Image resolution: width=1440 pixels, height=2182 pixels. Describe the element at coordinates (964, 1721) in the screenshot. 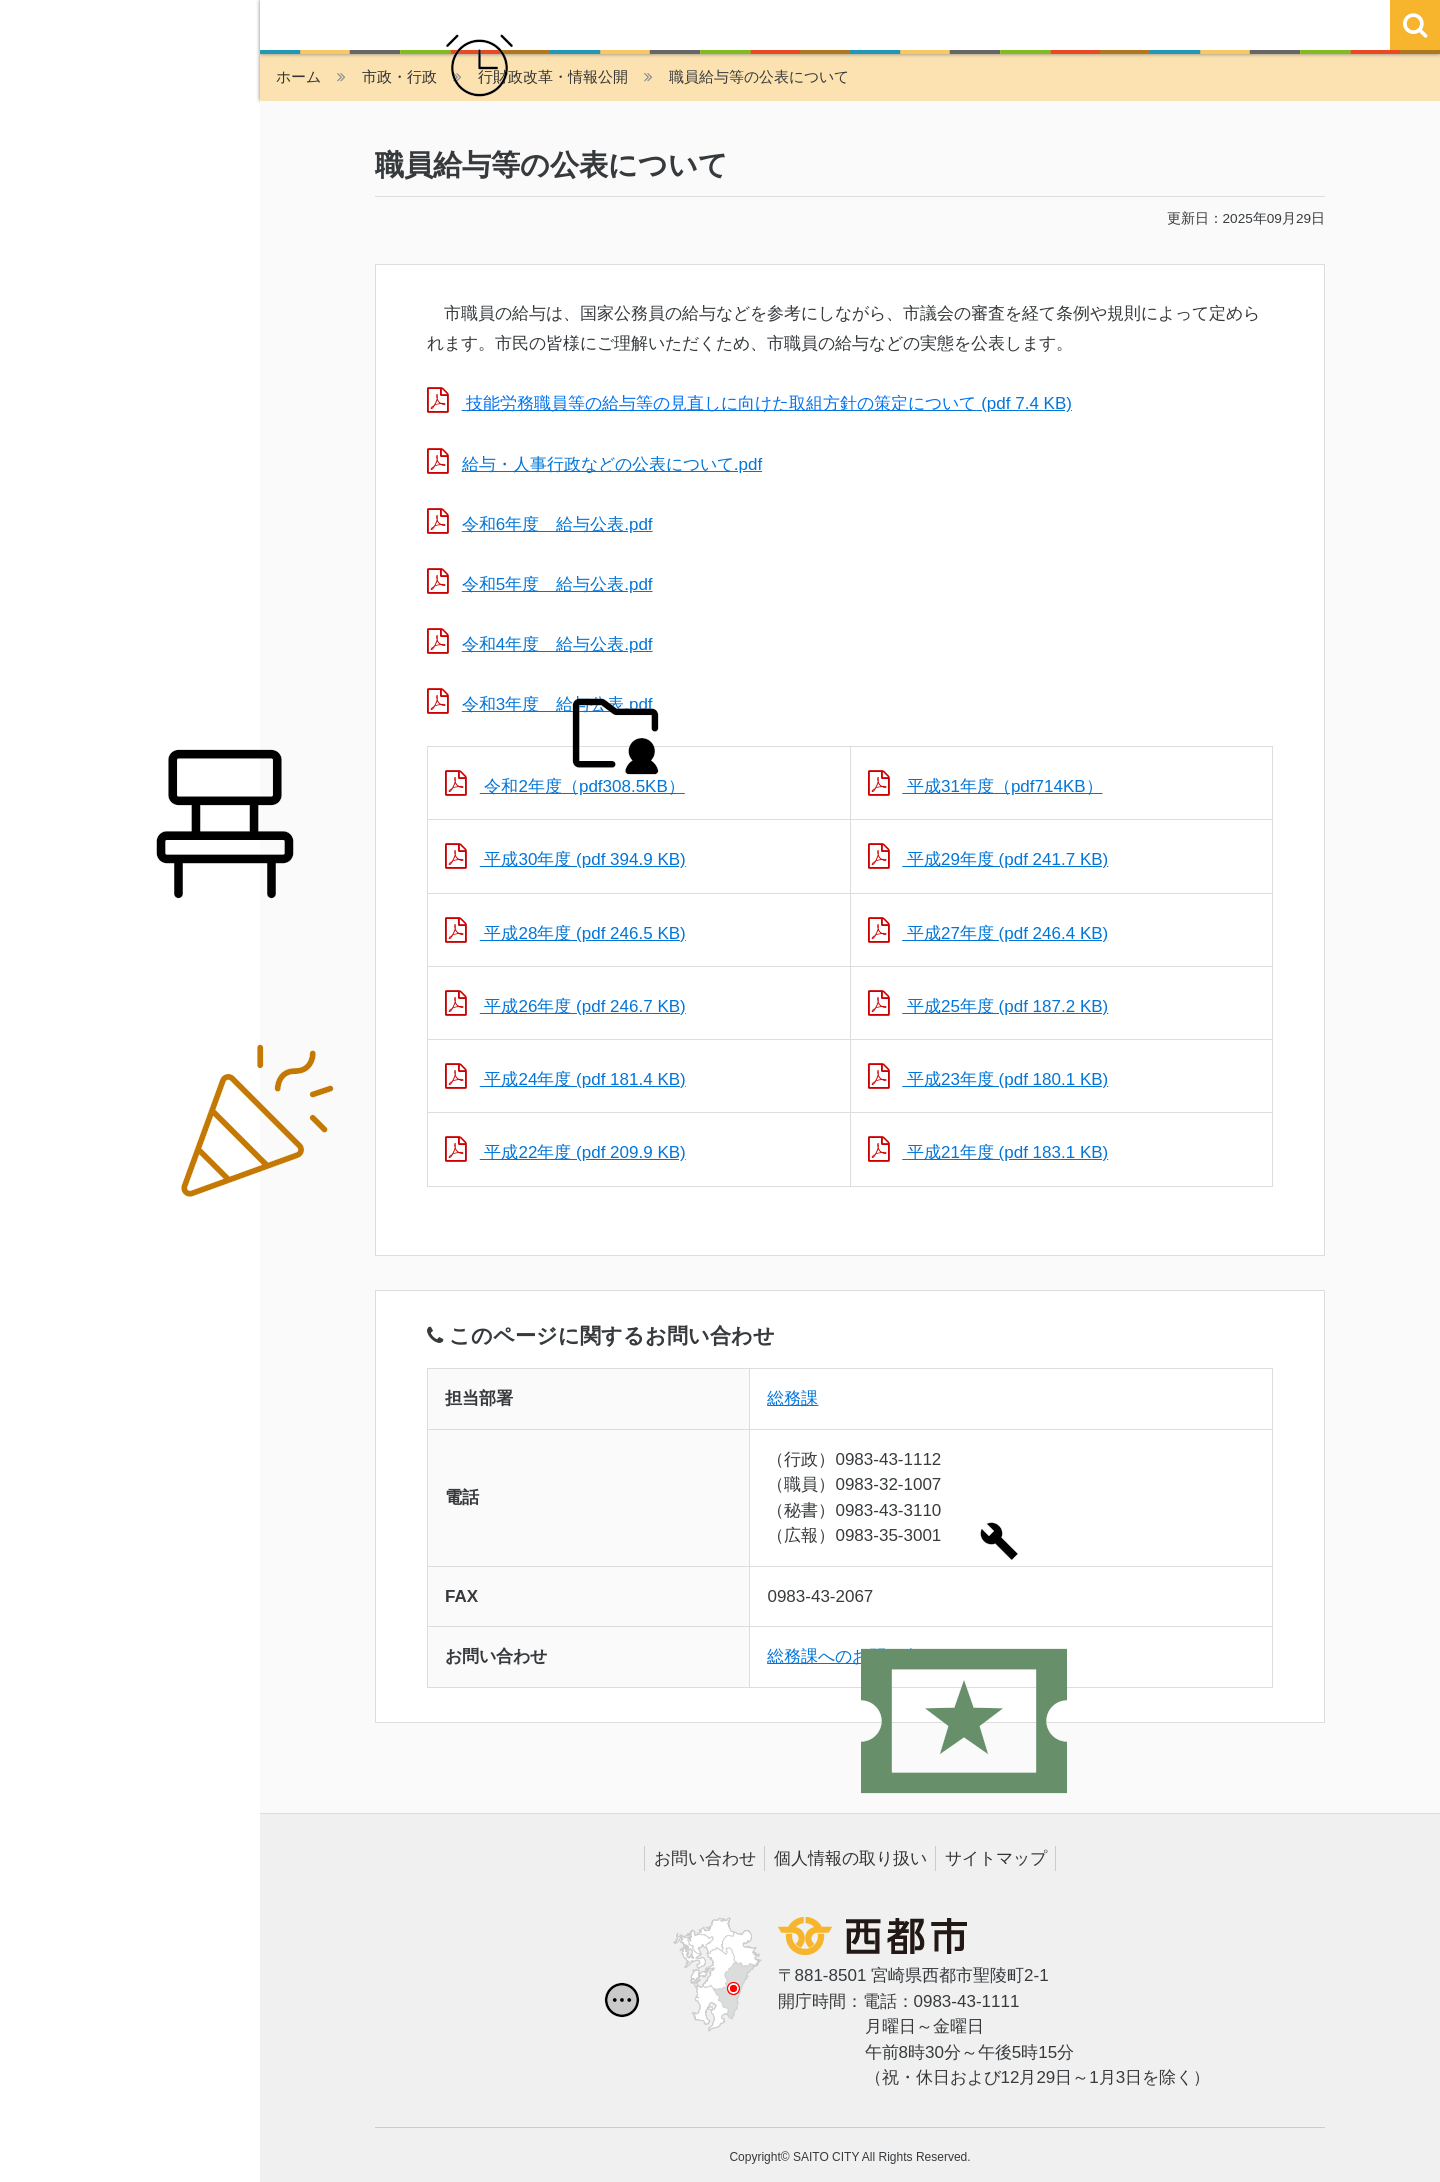

I see `view your tickets or passes` at that location.